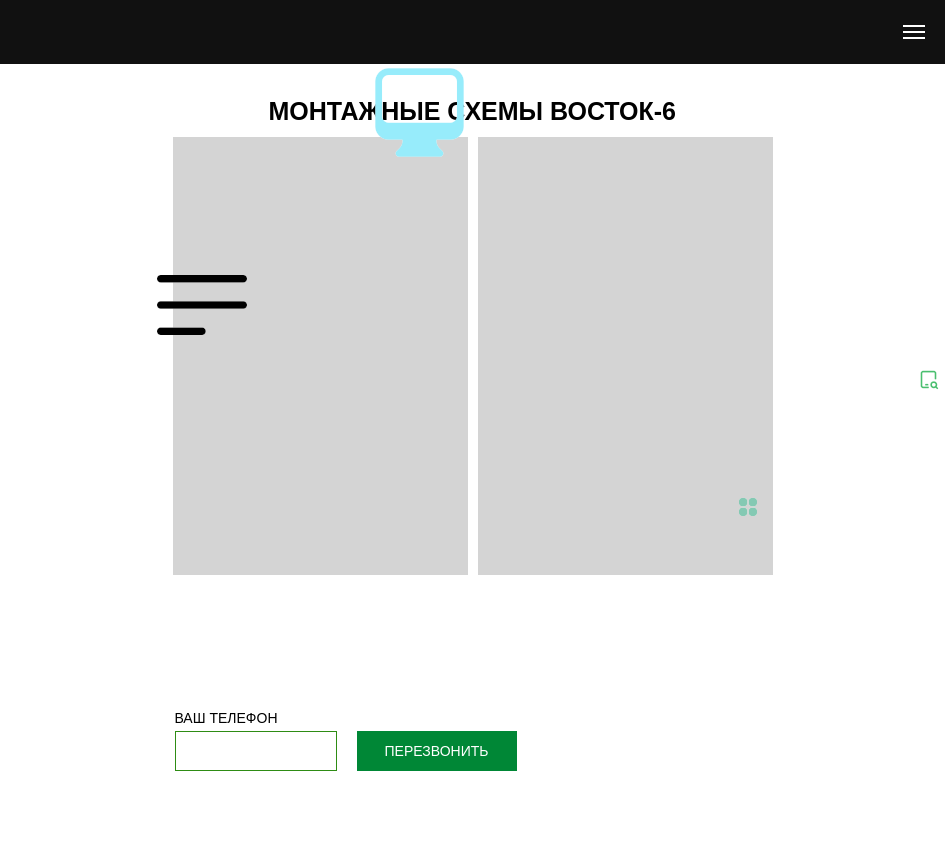 The height and width of the screenshot is (844, 945). What do you see at coordinates (748, 507) in the screenshot?
I see `view items in grid layout` at bounding box center [748, 507].